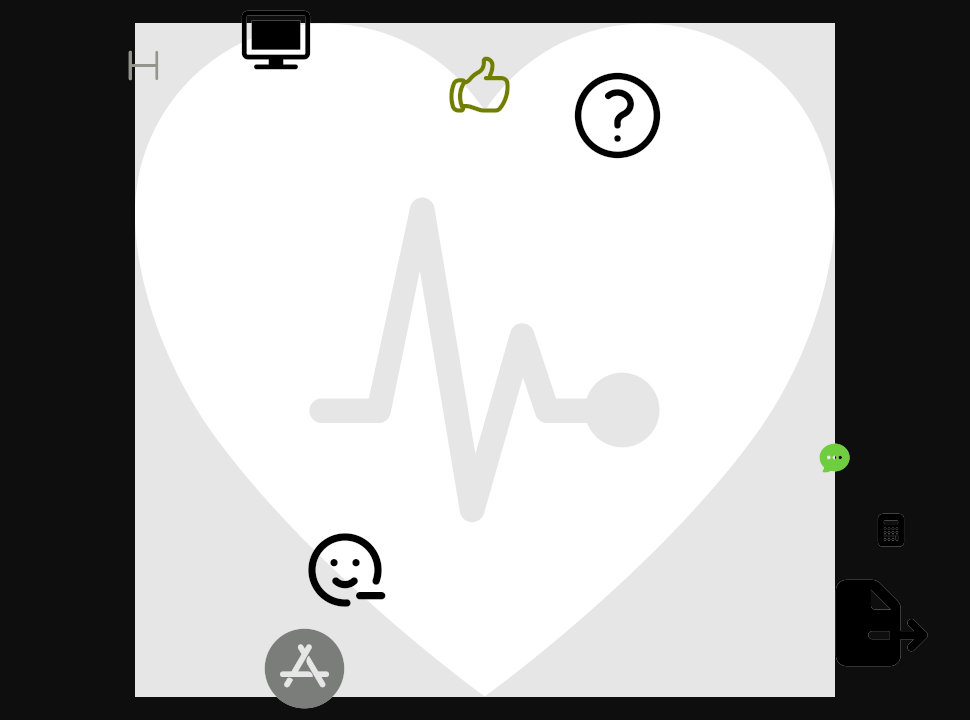 This screenshot has width=970, height=720. Describe the element at coordinates (143, 65) in the screenshot. I see `apply heading text formatting` at that location.